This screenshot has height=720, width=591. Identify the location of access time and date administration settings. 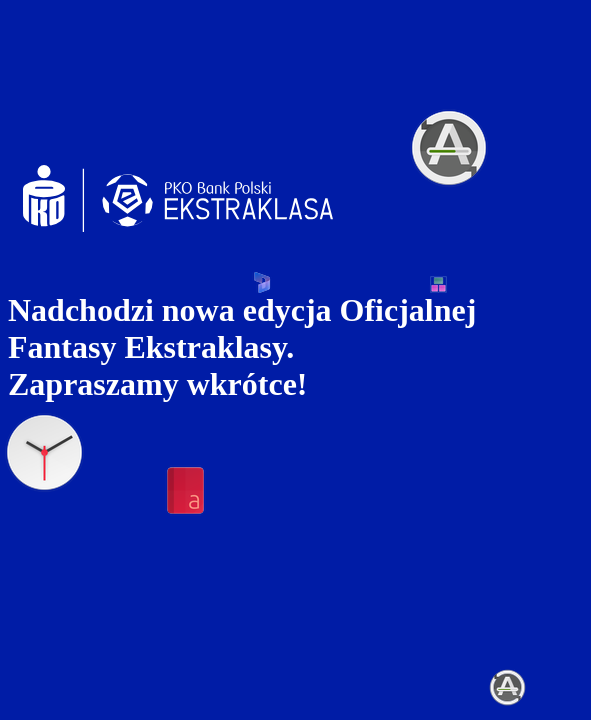
(44, 452).